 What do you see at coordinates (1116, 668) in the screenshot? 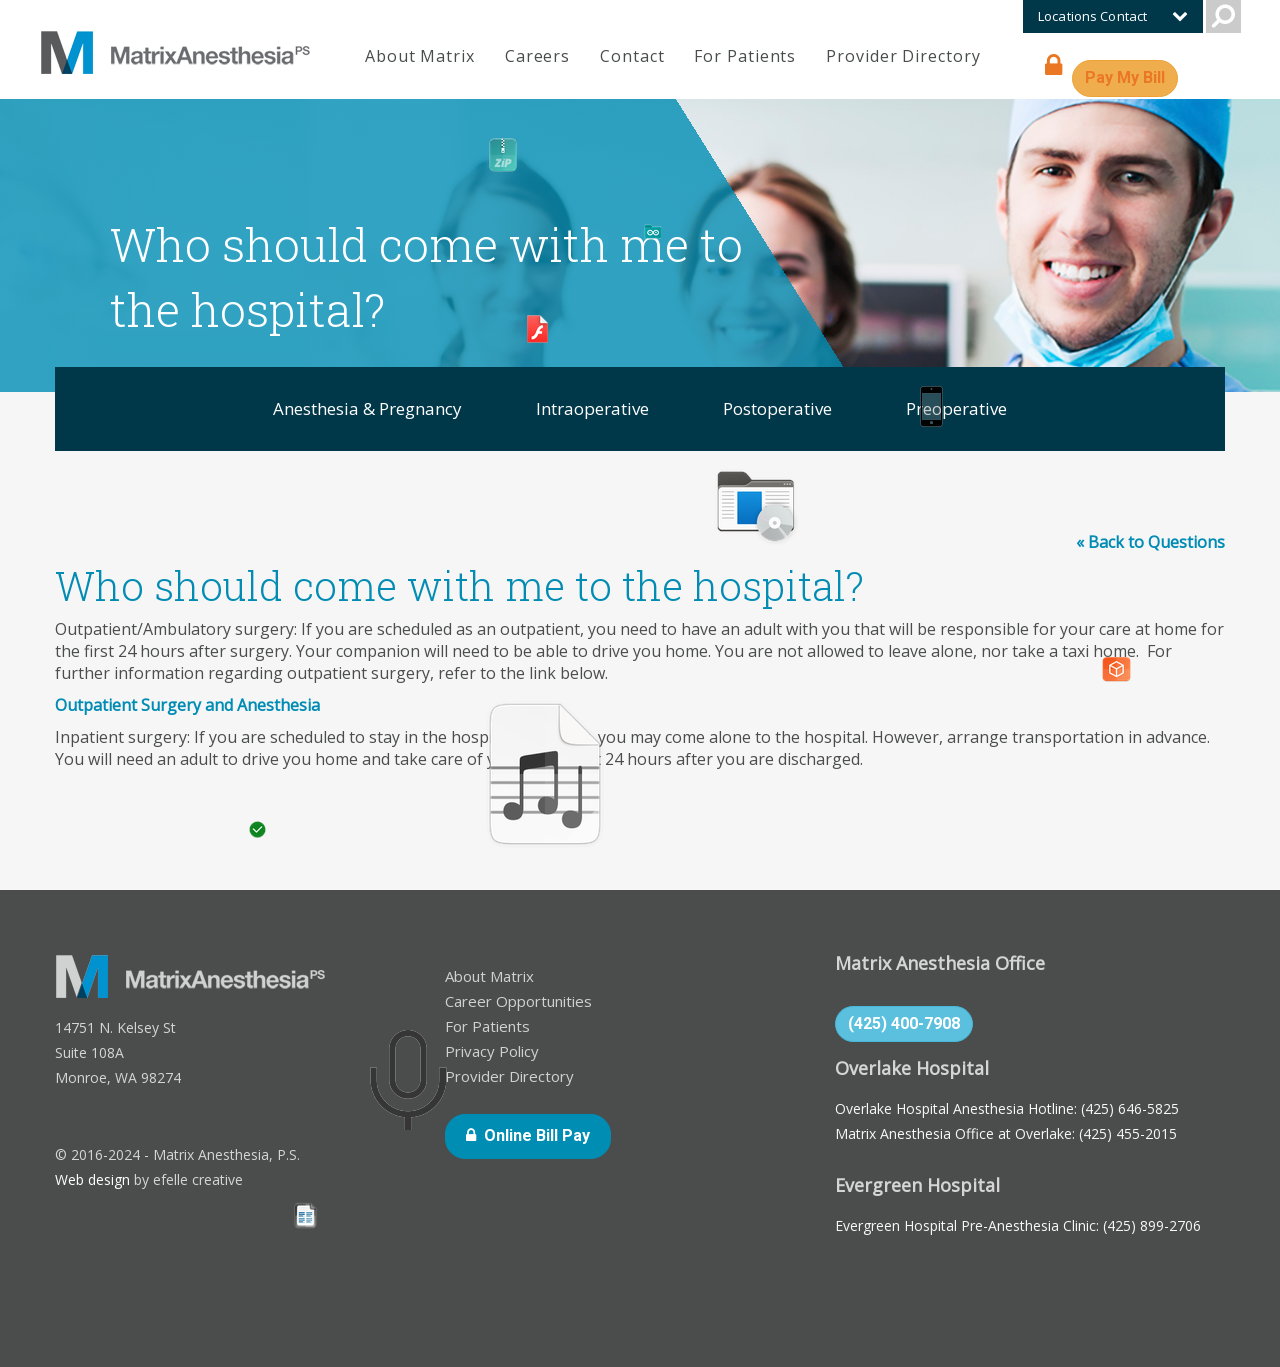
I see `open a Blender 3D project file` at bounding box center [1116, 668].